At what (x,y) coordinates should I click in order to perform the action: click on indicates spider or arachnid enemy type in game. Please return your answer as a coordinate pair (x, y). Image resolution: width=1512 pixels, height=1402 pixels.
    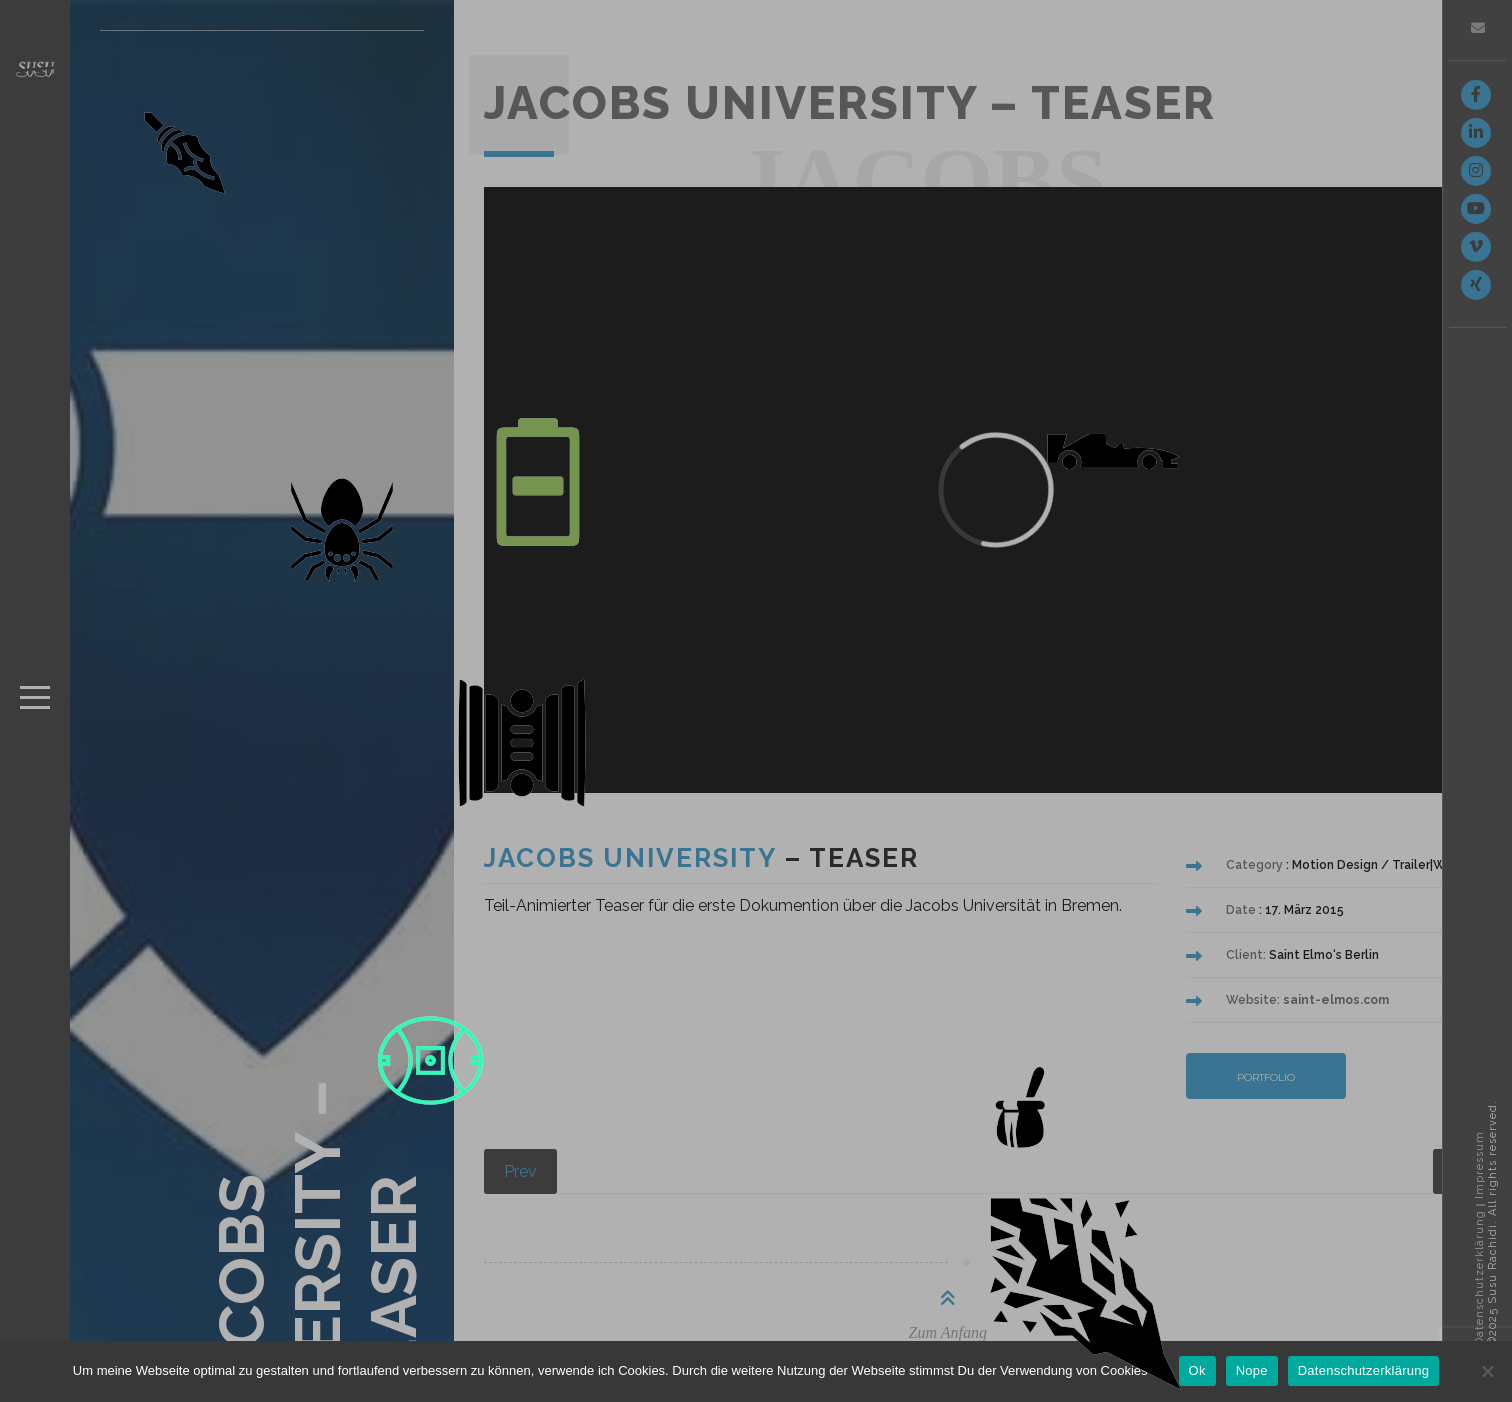
    Looking at the image, I should click on (342, 529).